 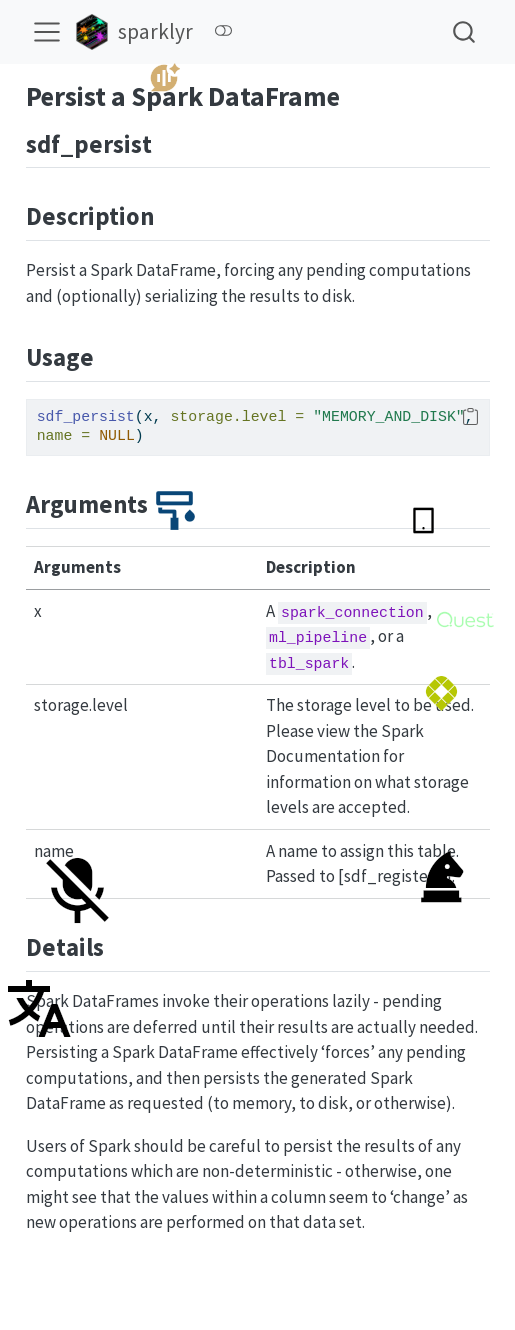 I want to click on play chess game, so click(x=442, y=878).